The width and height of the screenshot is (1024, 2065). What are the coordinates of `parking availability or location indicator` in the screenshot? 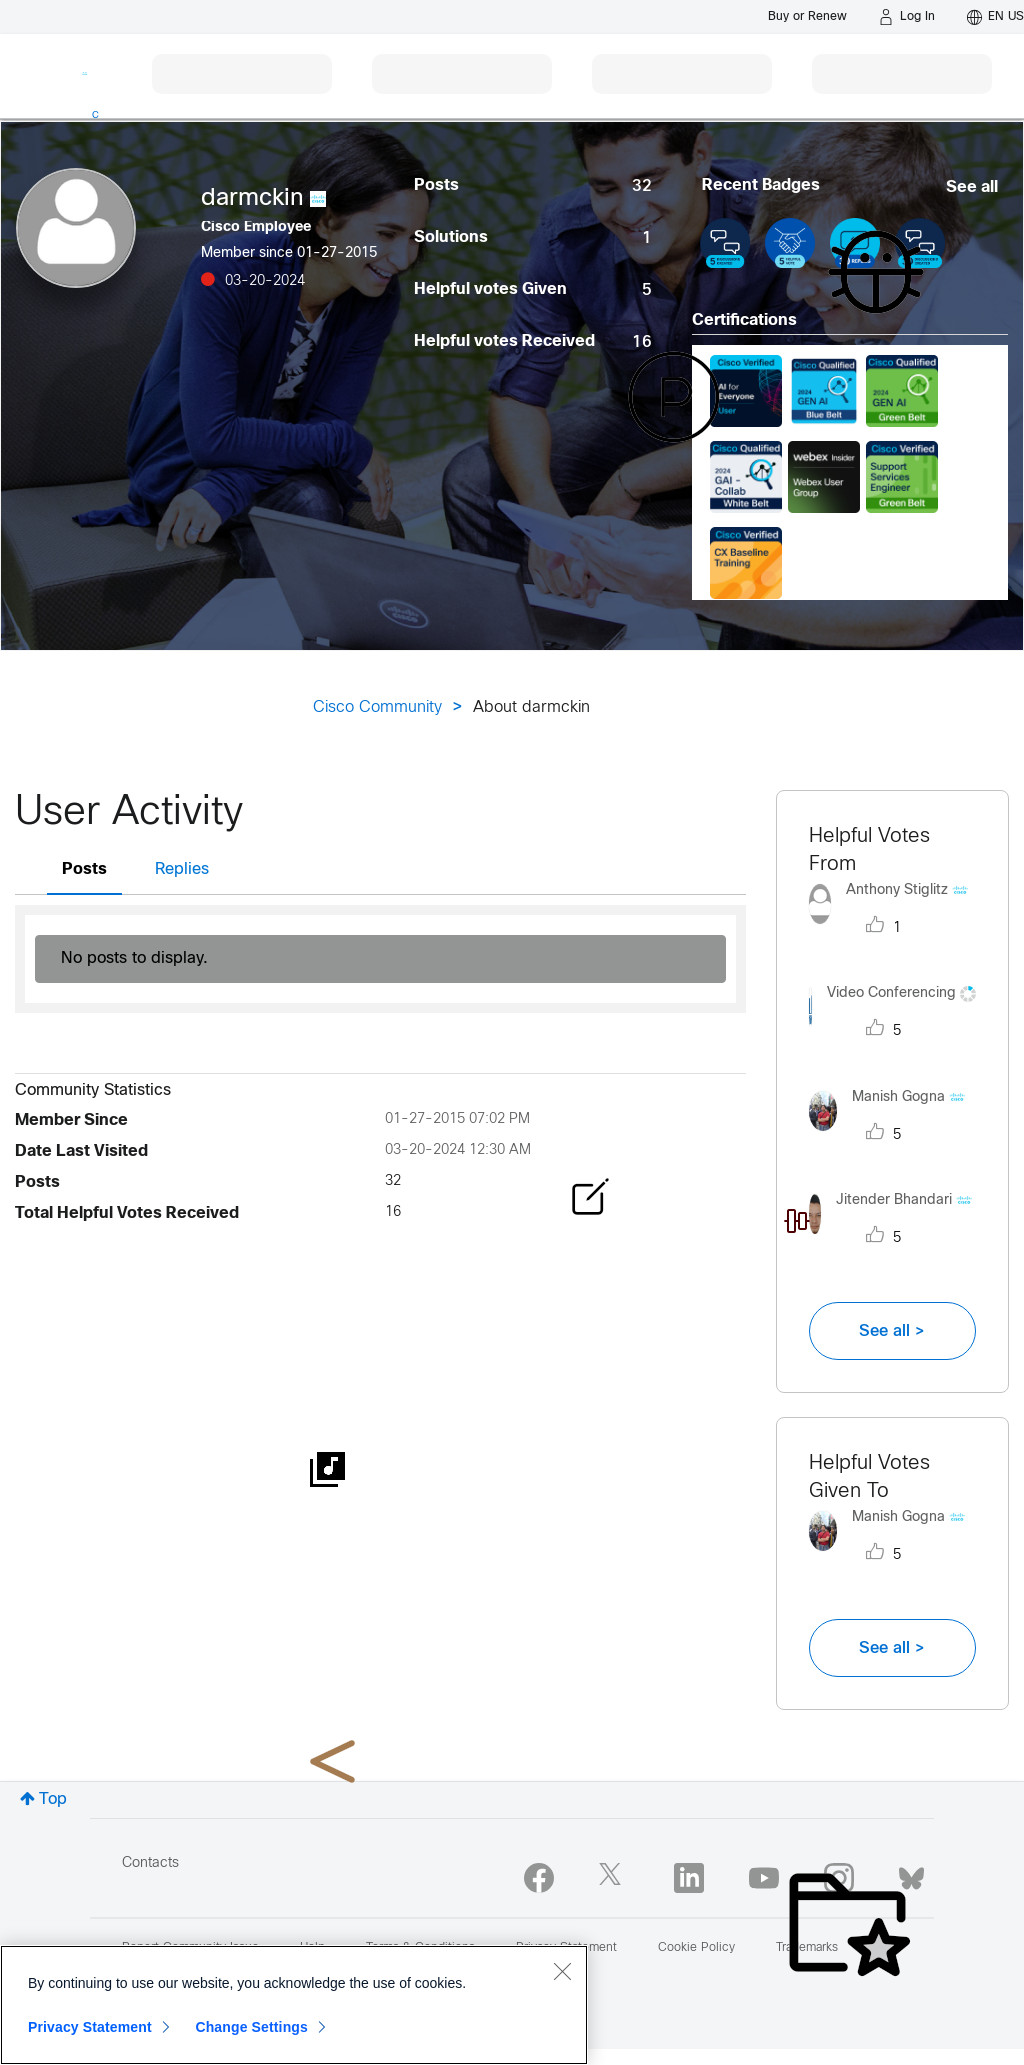 It's located at (674, 397).